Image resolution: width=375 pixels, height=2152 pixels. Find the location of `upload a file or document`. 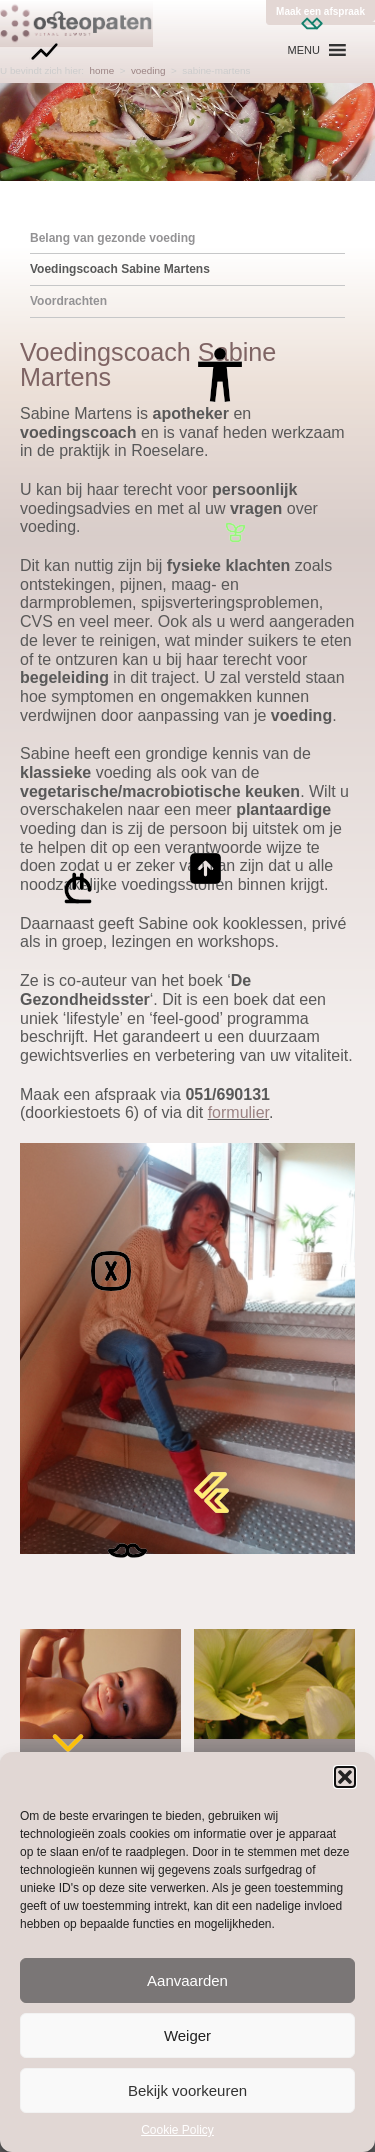

upload a file or document is located at coordinates (205, 868).